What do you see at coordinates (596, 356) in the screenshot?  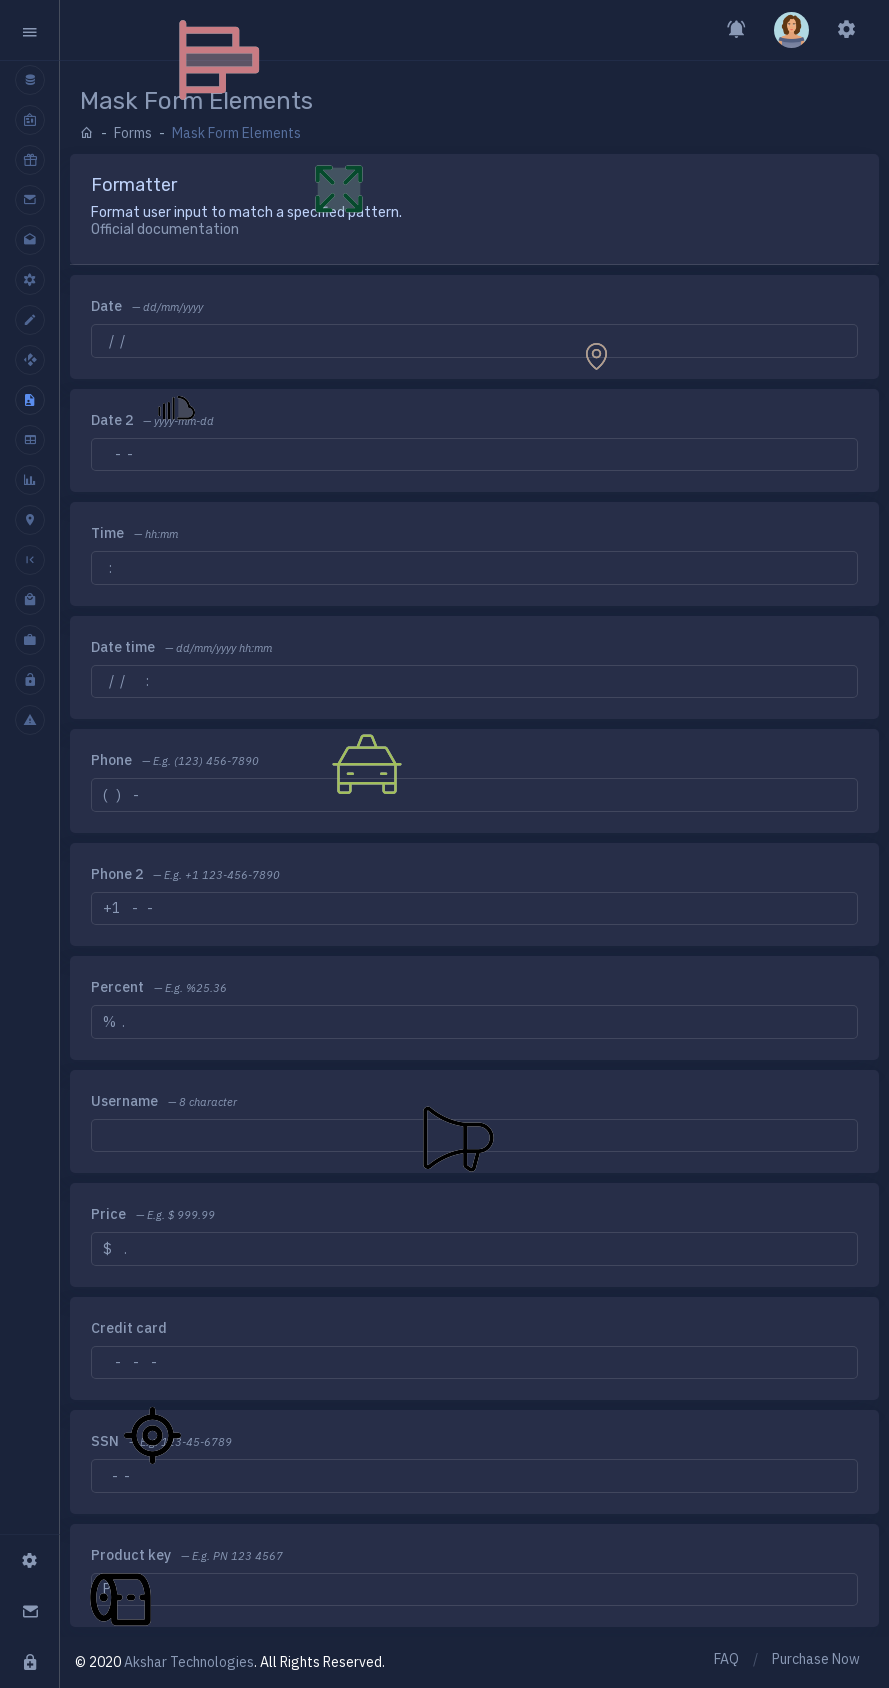 I see `view location on map` at bounding box center [596, 356].